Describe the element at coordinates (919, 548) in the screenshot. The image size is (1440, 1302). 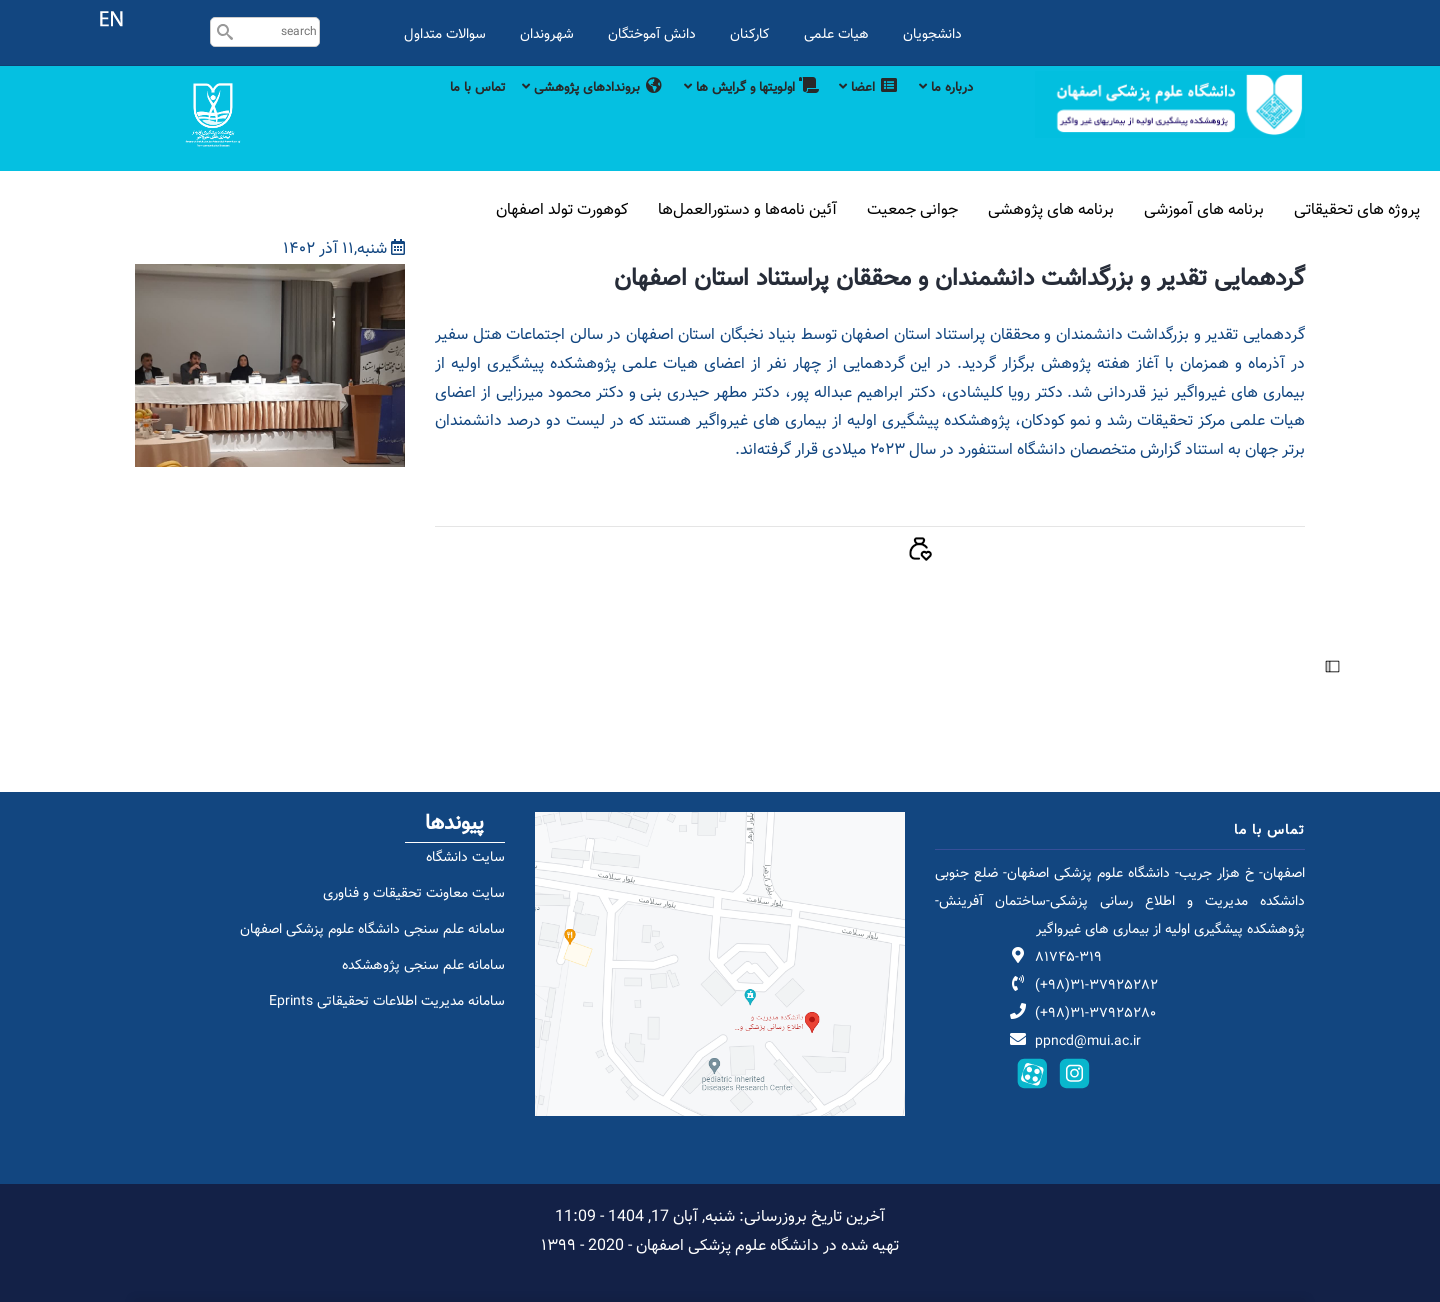
I see `donate to a cause or charity` at that location.